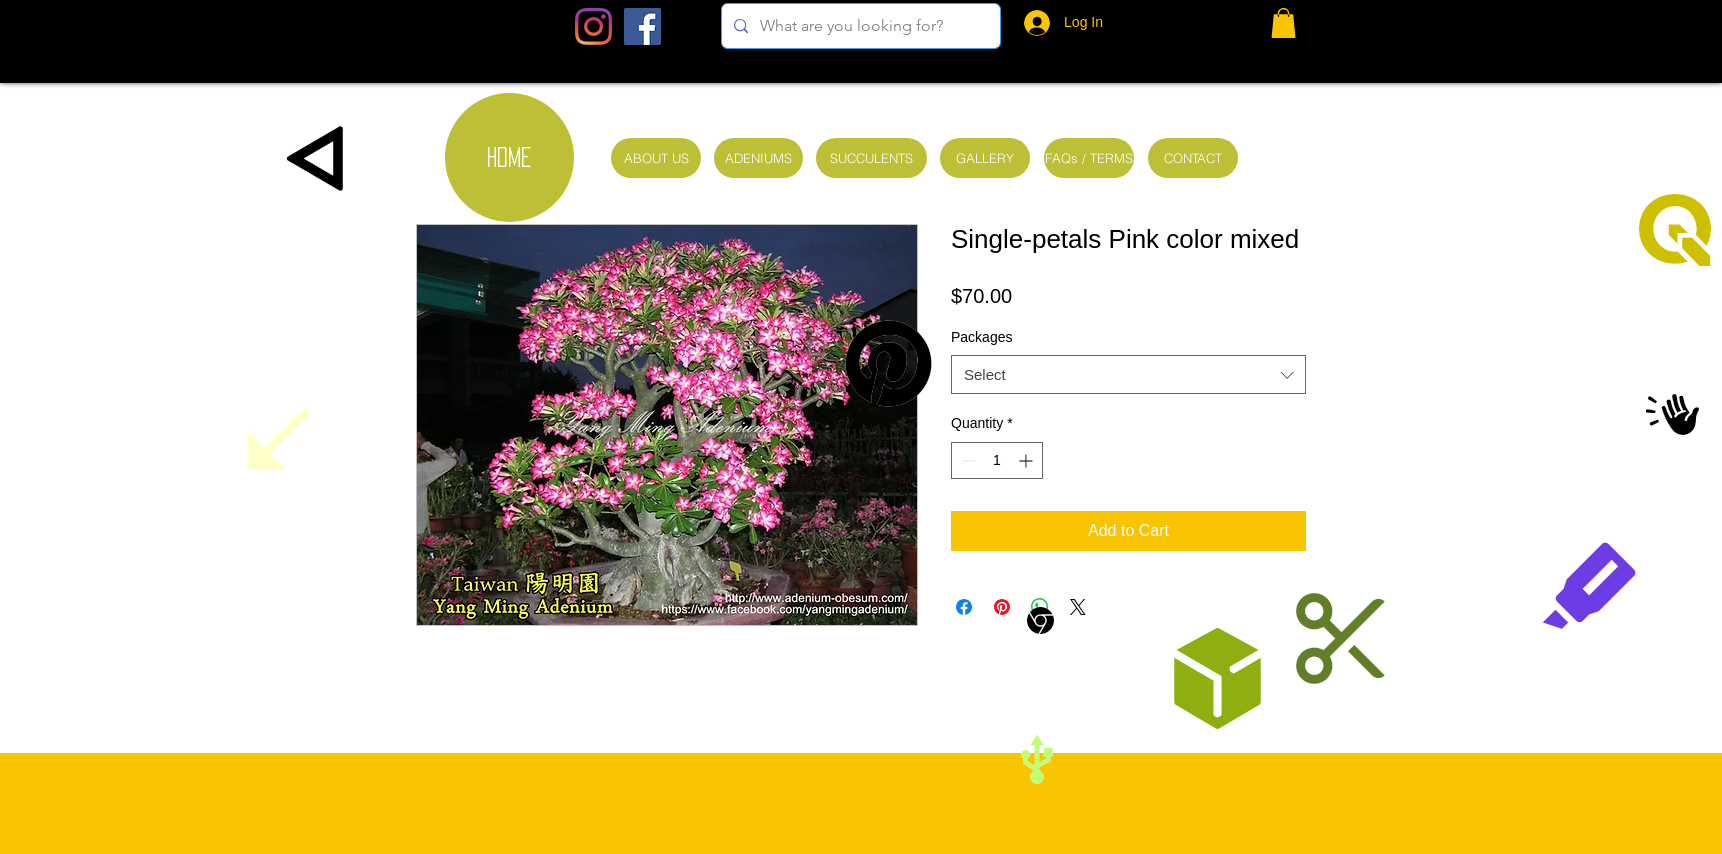 The image size is (1722, 854). Describe the element at coordinates (1675, 230) in the screenshot. I see `open QGIS geographic information system application` at that location.